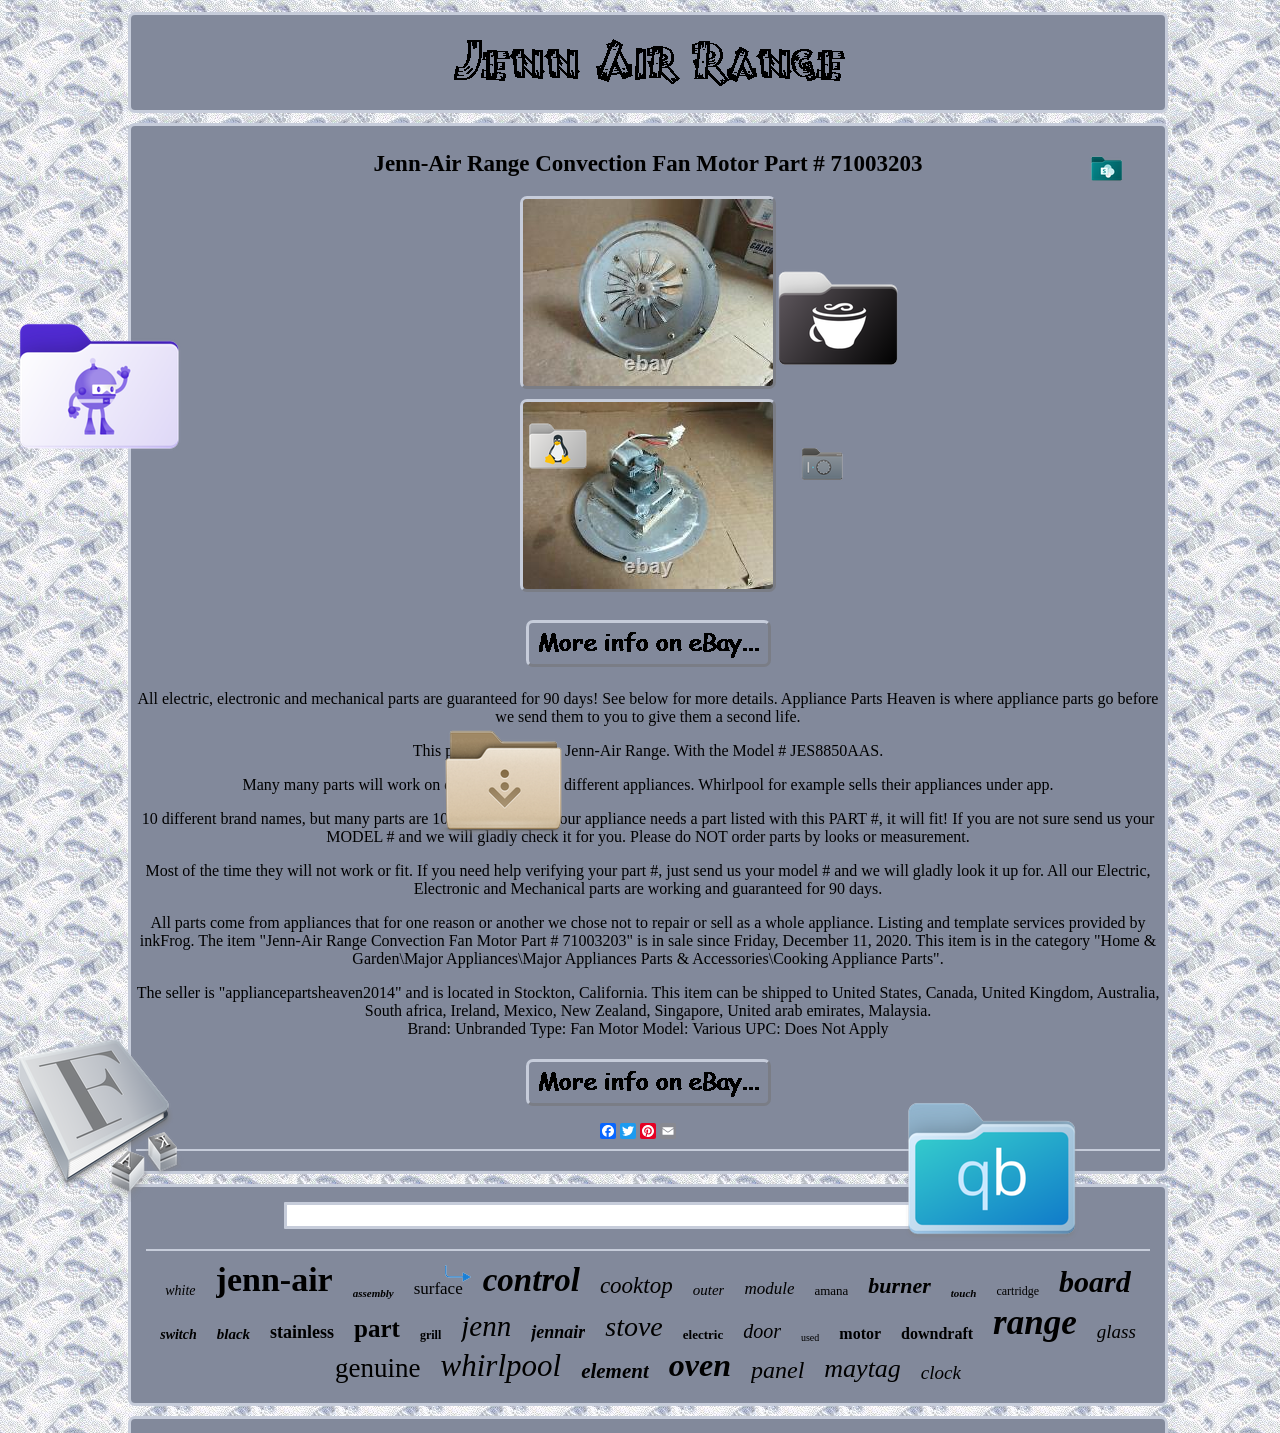 The image size is (1280, 1433). I want to click on open qbittorrent downloads folder, so click(991, 1173).